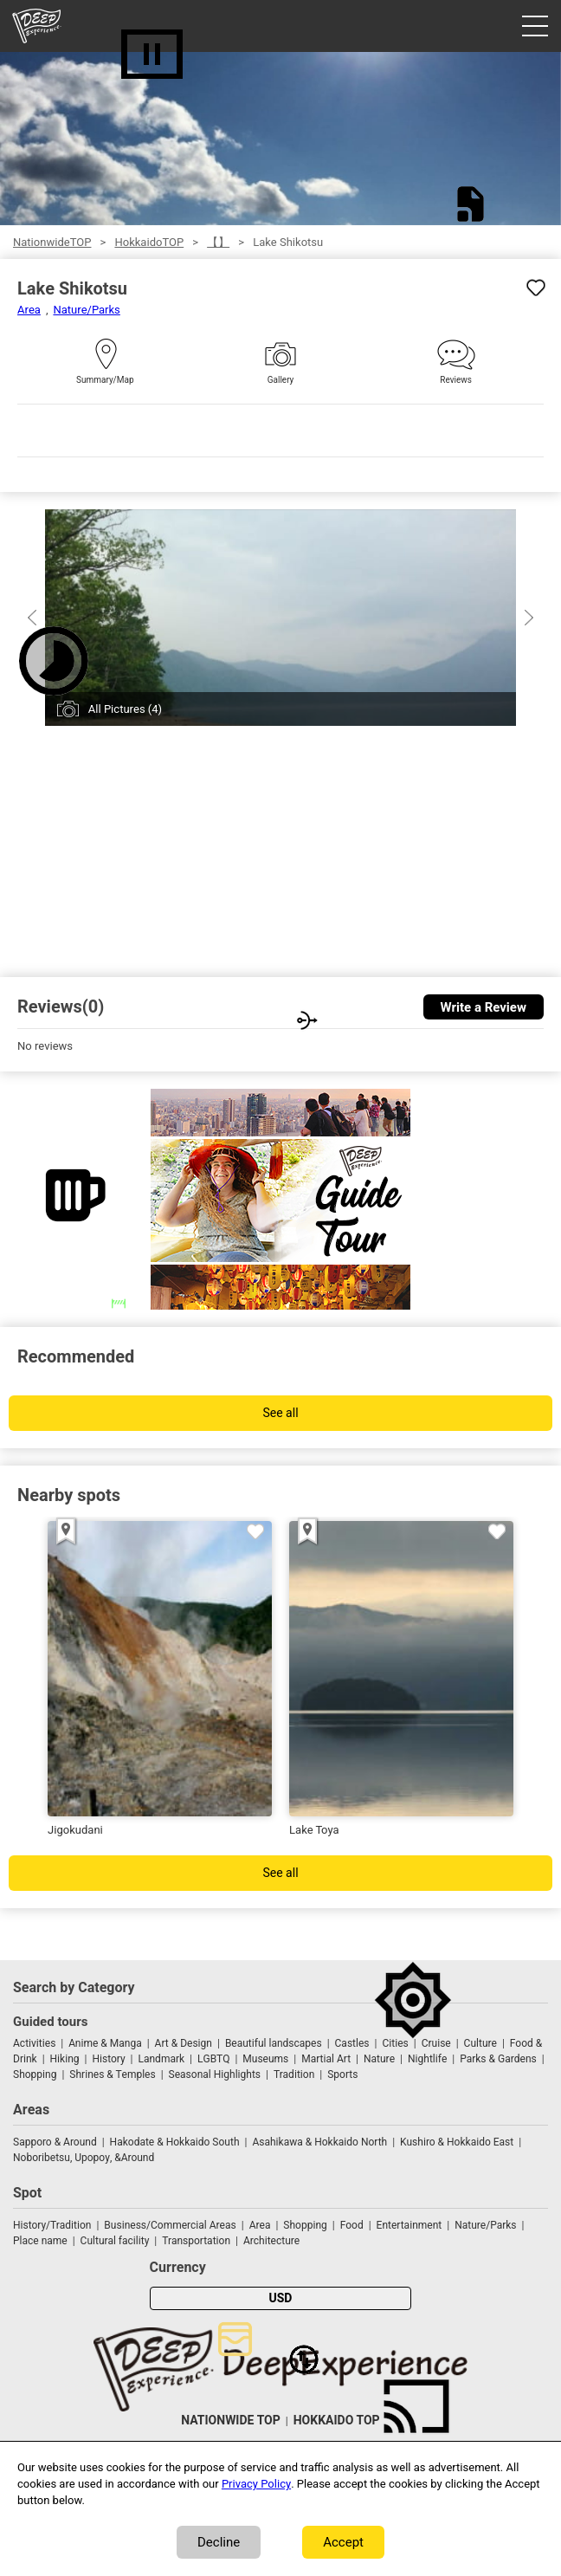 The width and height of the screenshot is (561, 2576). What do you see at coordinates (235, 2339) in the screenshot?
I see `access your digital wallet and payment cards` at bounding box center [235, 2339].